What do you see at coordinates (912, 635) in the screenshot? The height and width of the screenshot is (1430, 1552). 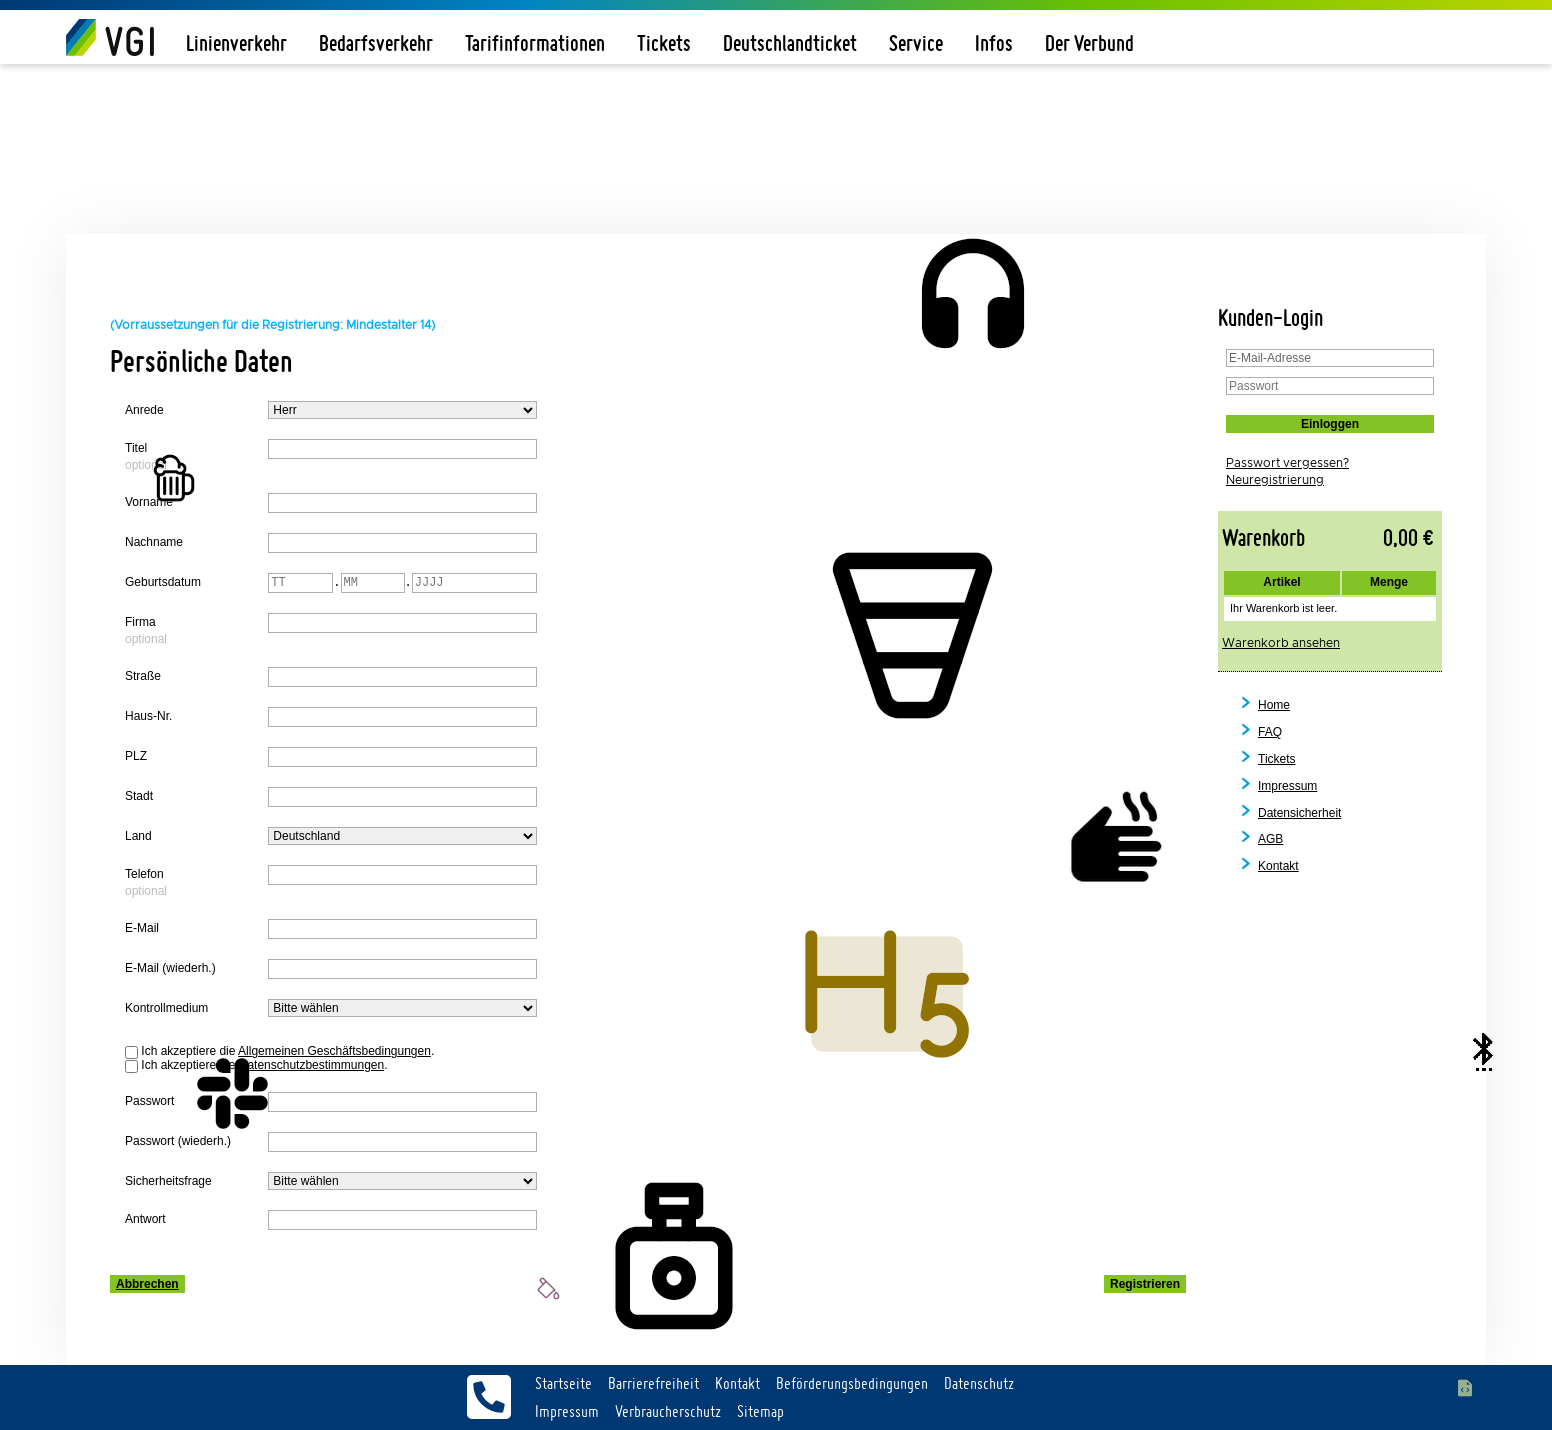 I see `view sales funnel analytics` at bounding box center [912, 635].